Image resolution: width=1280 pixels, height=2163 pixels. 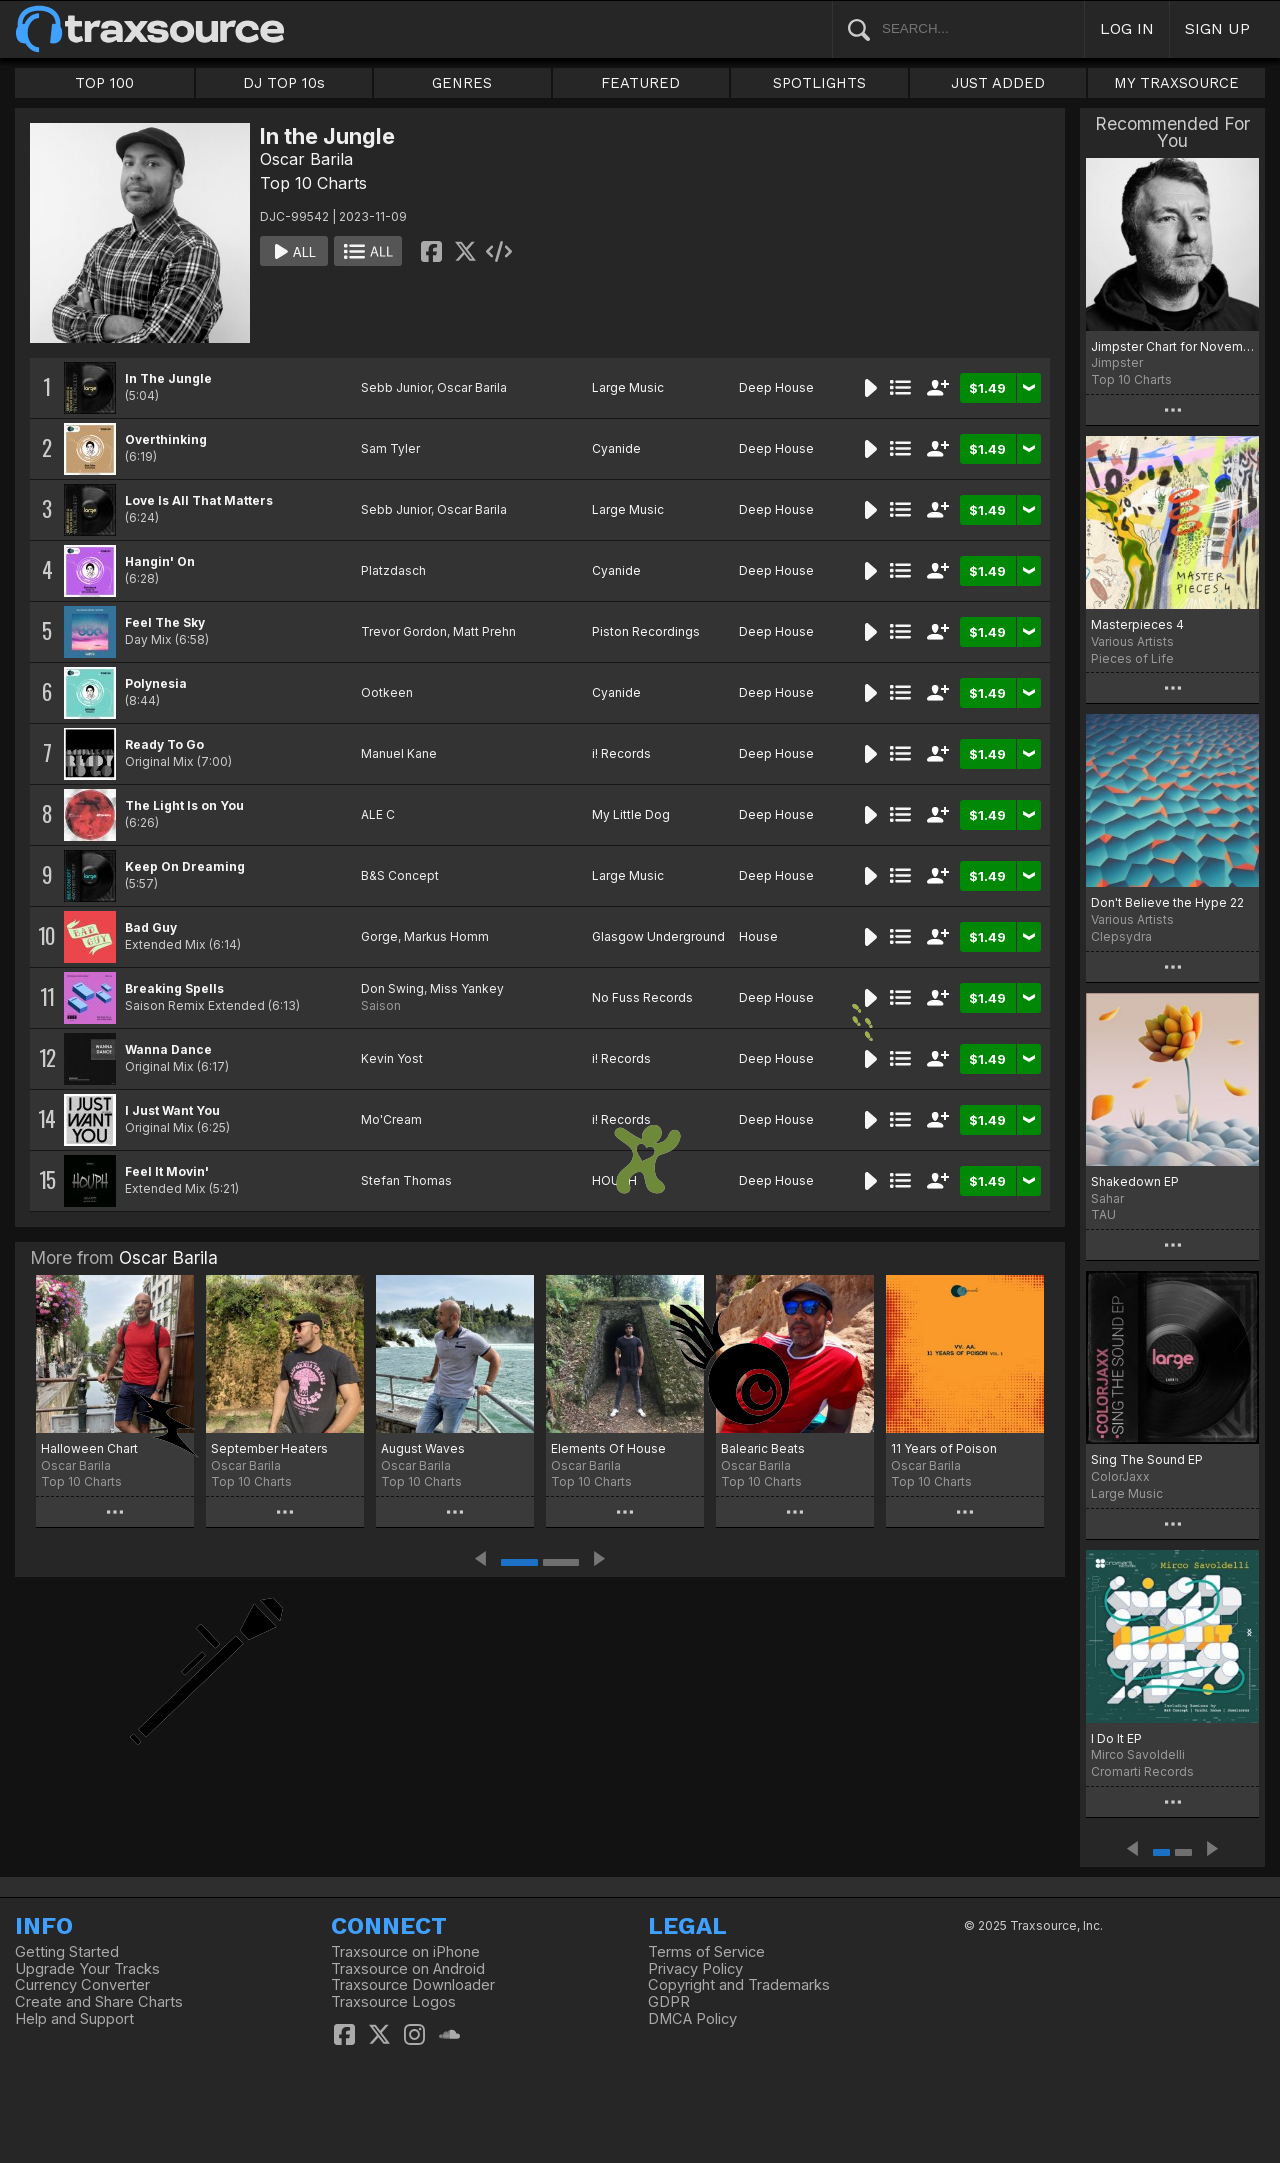 I want to click on indicates a status effect like curse or blindness in a game, so click(x=728, y=1364).